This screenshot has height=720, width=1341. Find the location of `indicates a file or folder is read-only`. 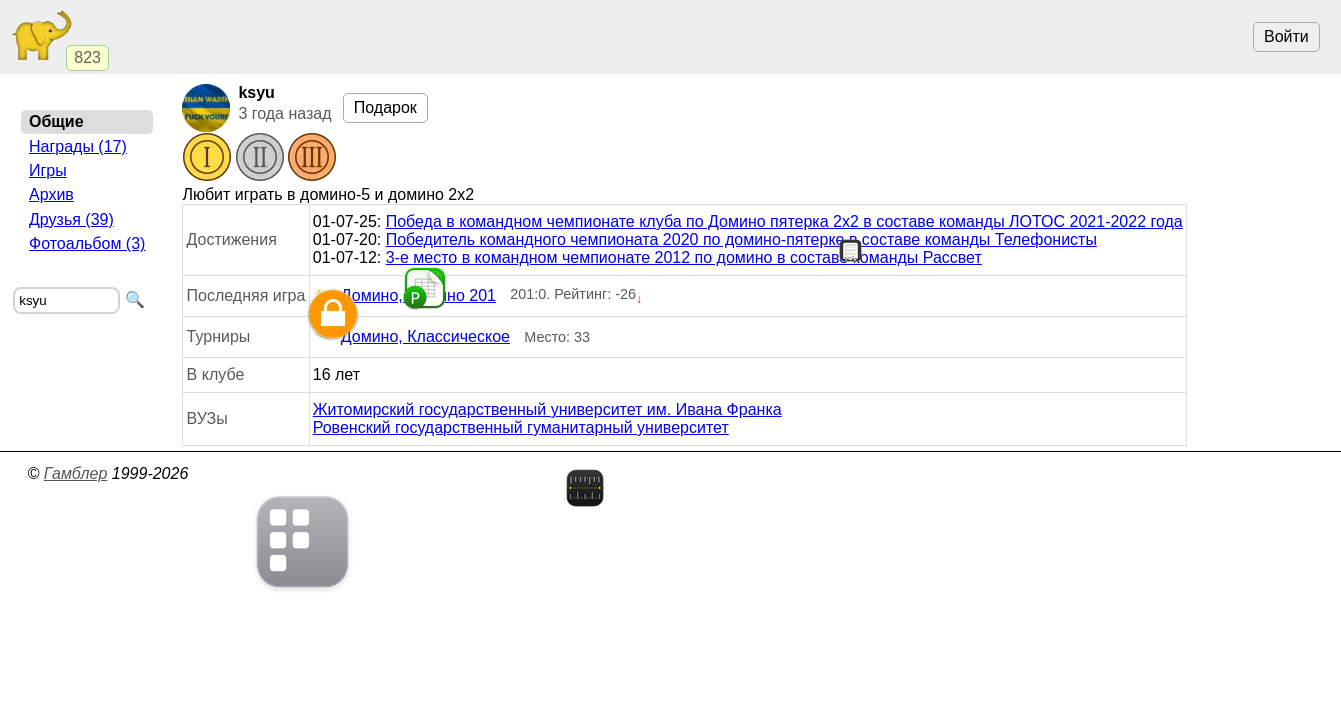

indicates a file or folder is read-only is located at coordinates (333, 314).